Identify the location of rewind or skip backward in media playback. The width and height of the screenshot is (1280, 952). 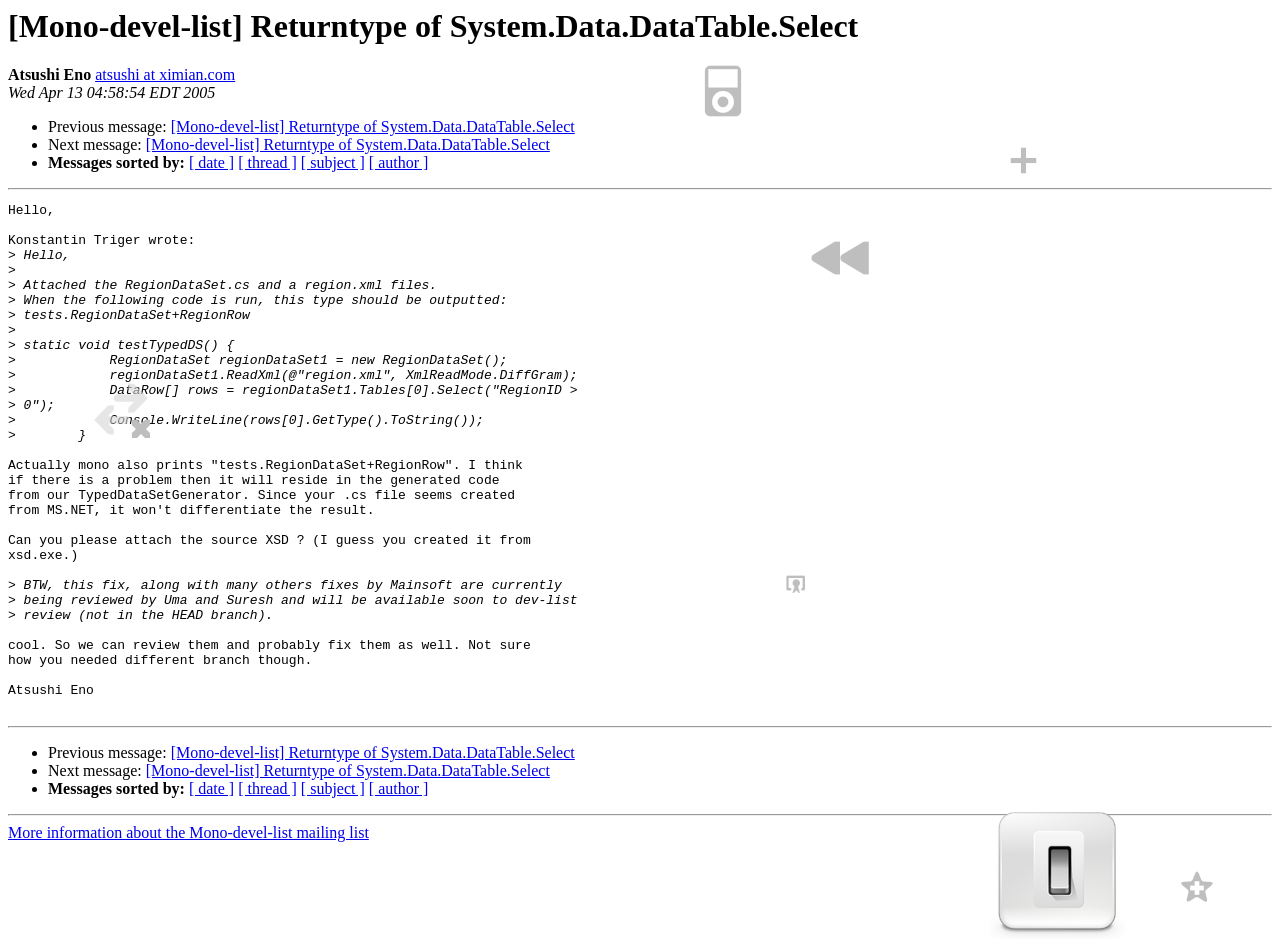
(840, 258).